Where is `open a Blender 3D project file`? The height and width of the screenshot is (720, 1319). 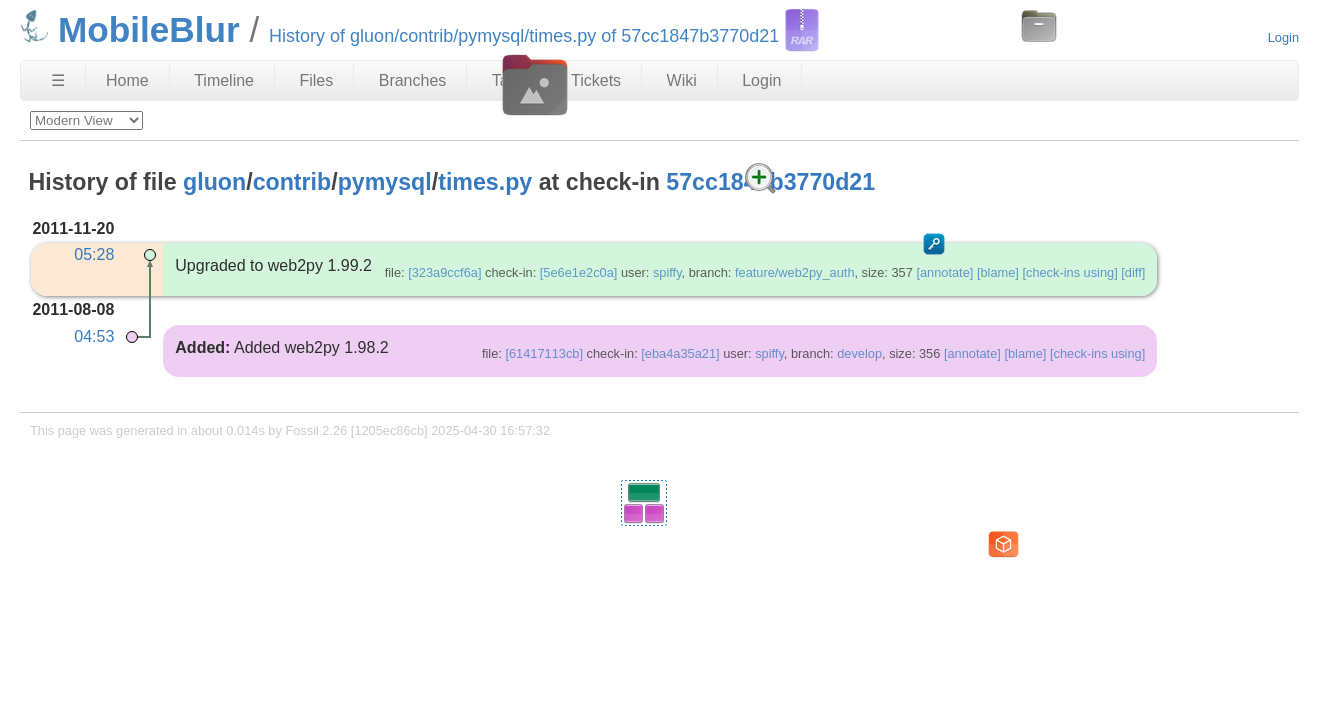
open a Blender 3D project file is located at coordinates (1003, 543).